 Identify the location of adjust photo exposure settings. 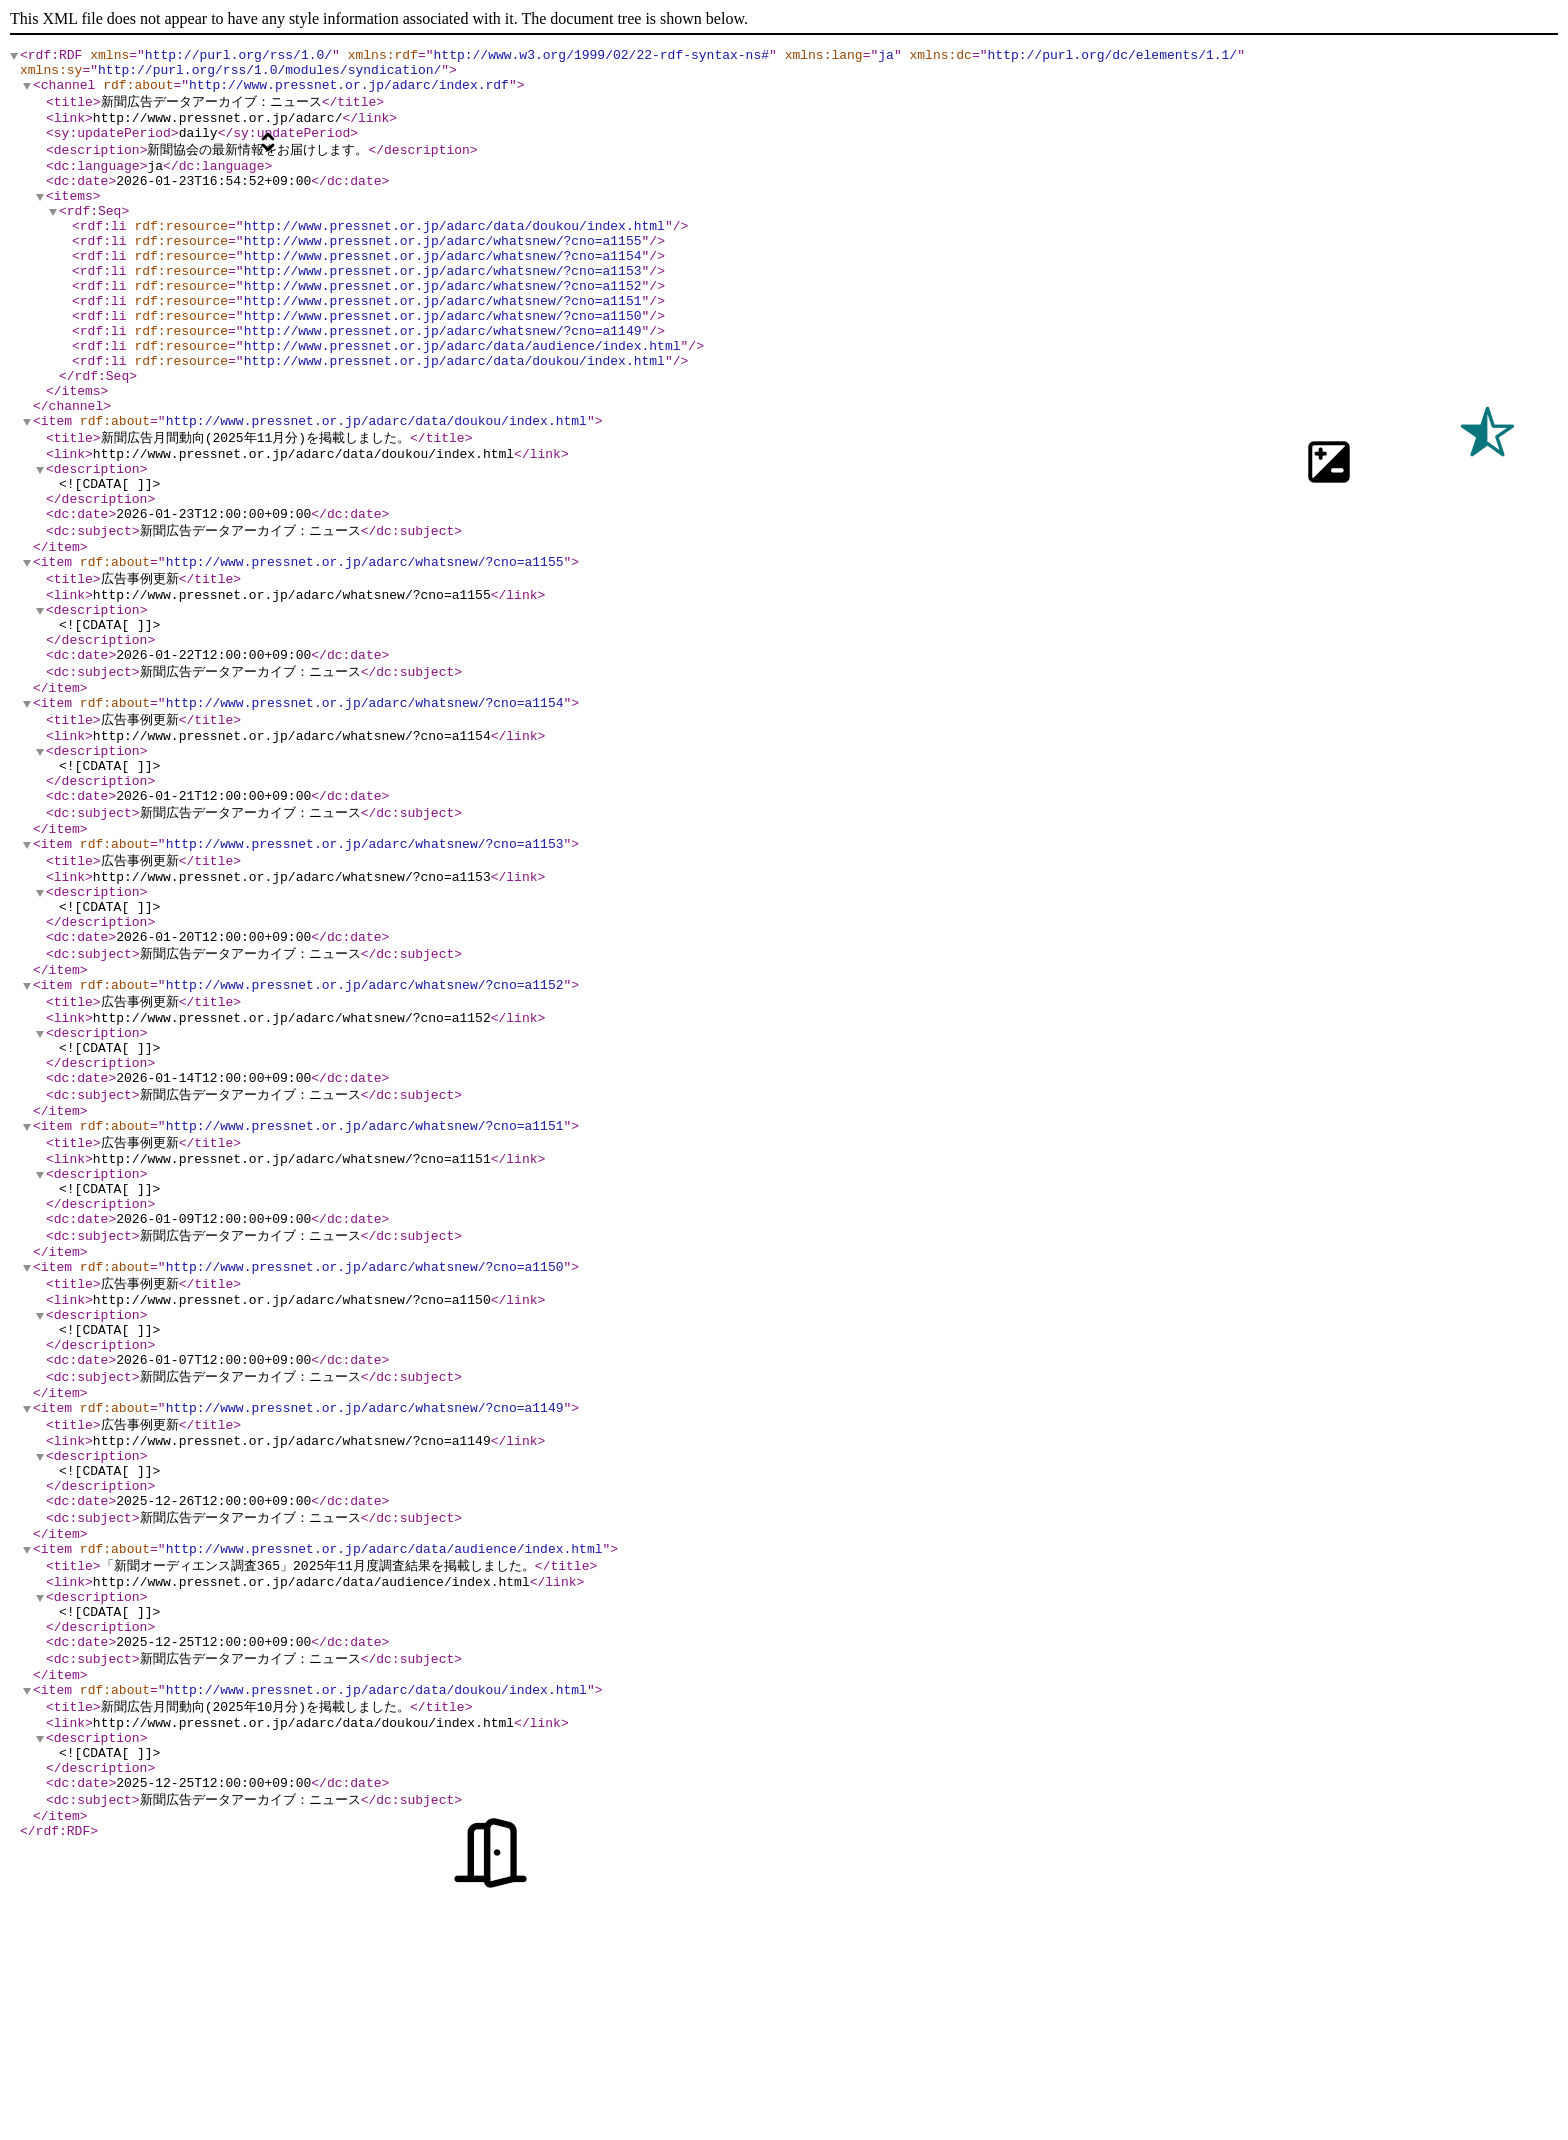
(1329, 462).